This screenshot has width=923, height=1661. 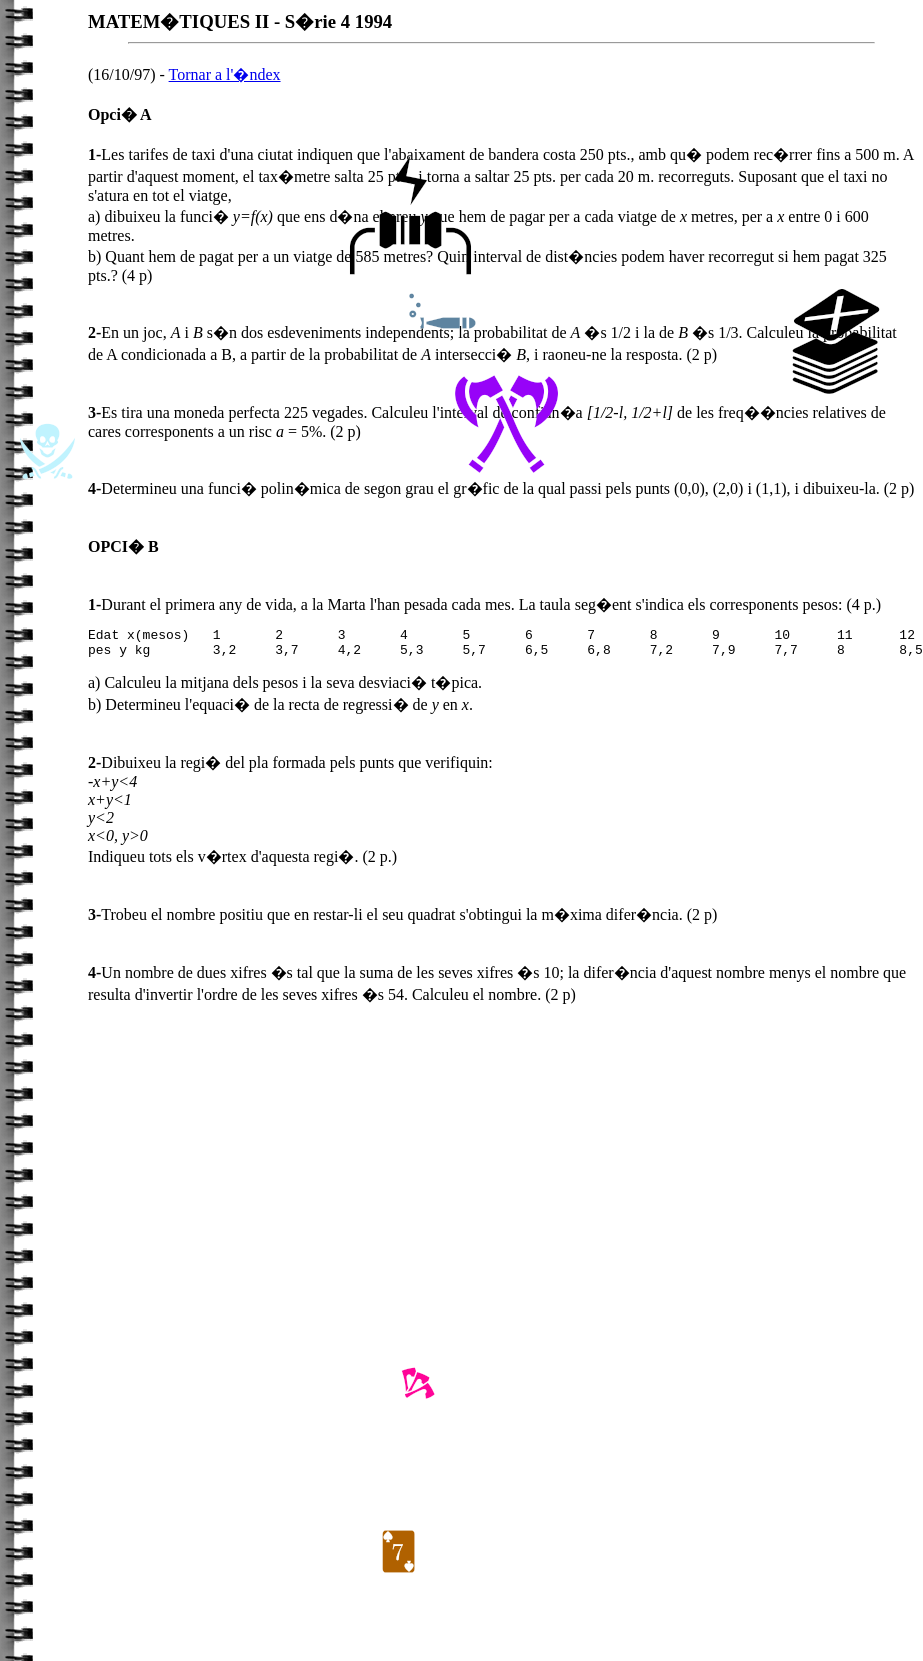 What do you see at coordinates (442, 323) in the screenshot?
I see `launch torpedo attack in naval combat game` at bounding box center [442, 323].